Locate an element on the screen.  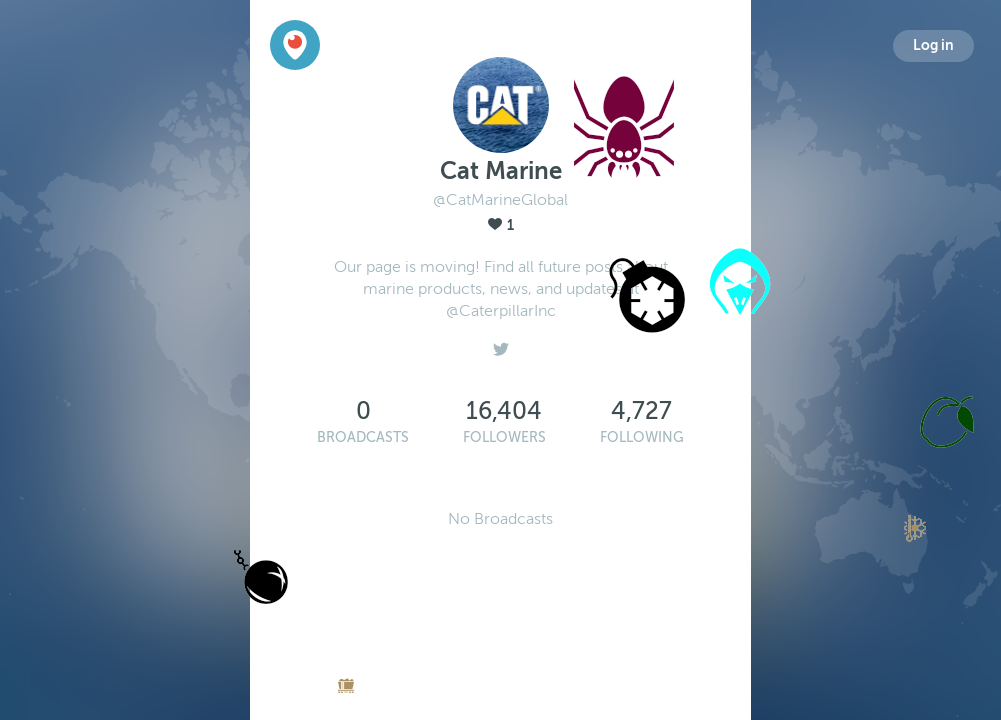
indicates coal or mining resources in inventory is located at coordinates (346, 685).